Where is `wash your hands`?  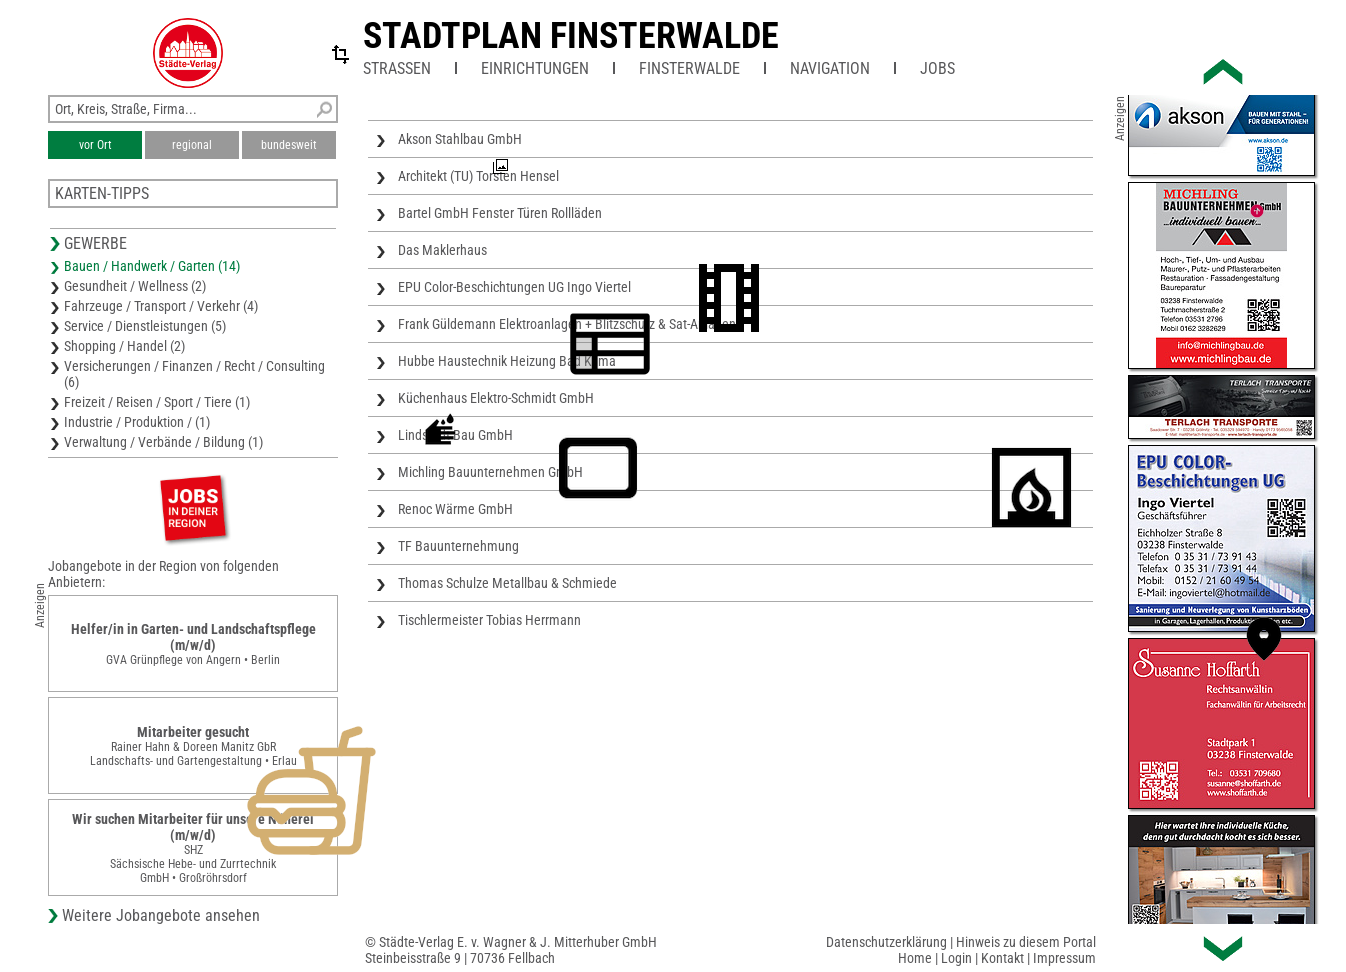 wash your hands is located at coordinates (441, 429).